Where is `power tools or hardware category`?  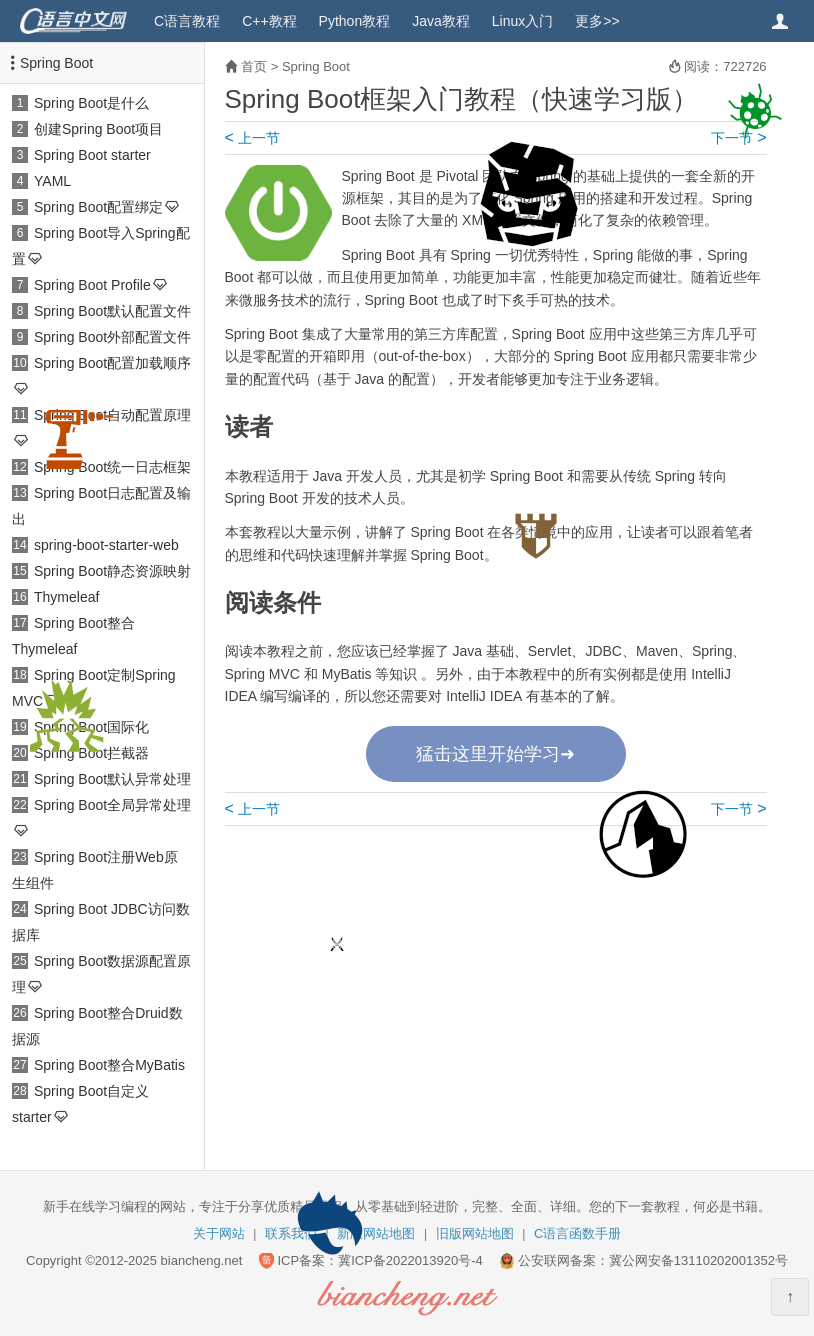 power tools or hardware category is located at coordinates (79, 439).